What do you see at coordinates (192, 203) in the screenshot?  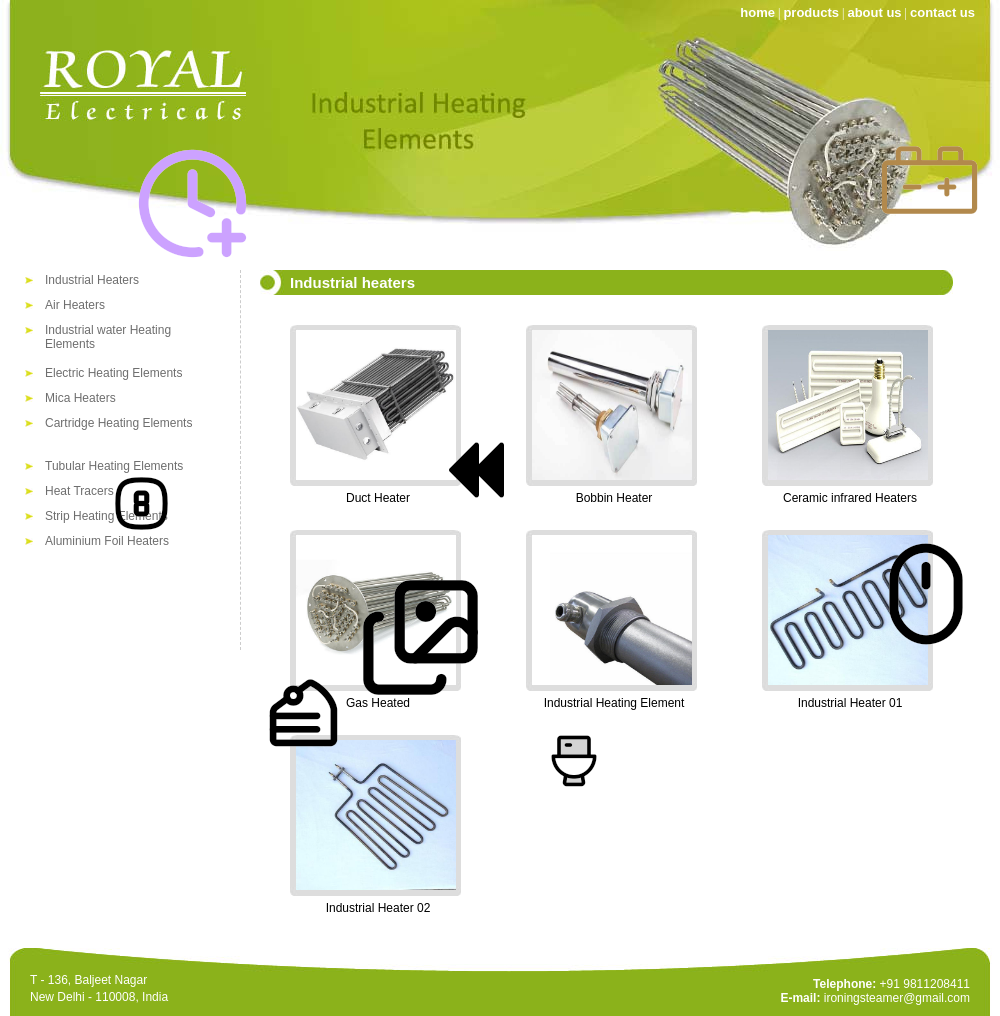 I see `add a new timer or alarm` at bounding box center [192, 203].